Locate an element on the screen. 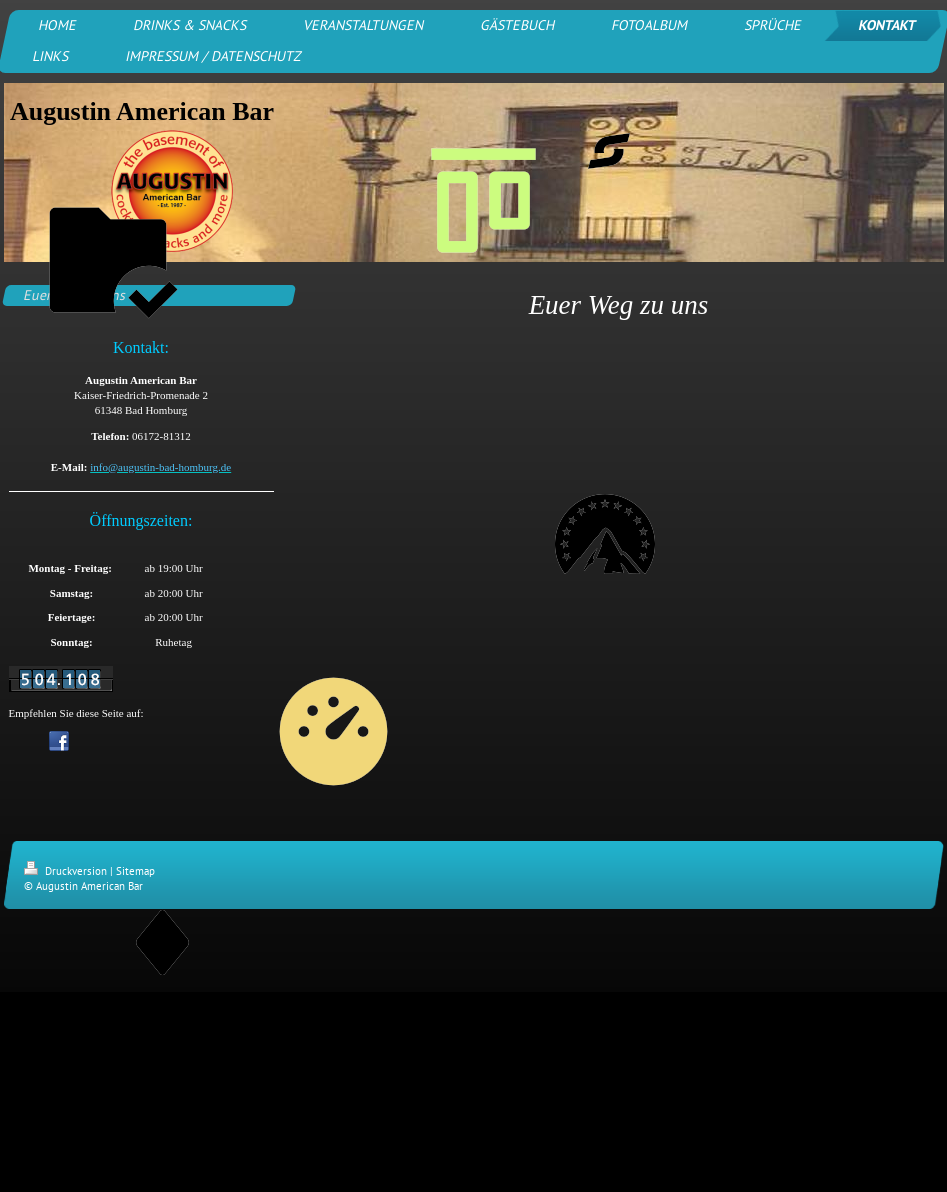  diamond suit symbol for card games is located at coordinates (162, 942).